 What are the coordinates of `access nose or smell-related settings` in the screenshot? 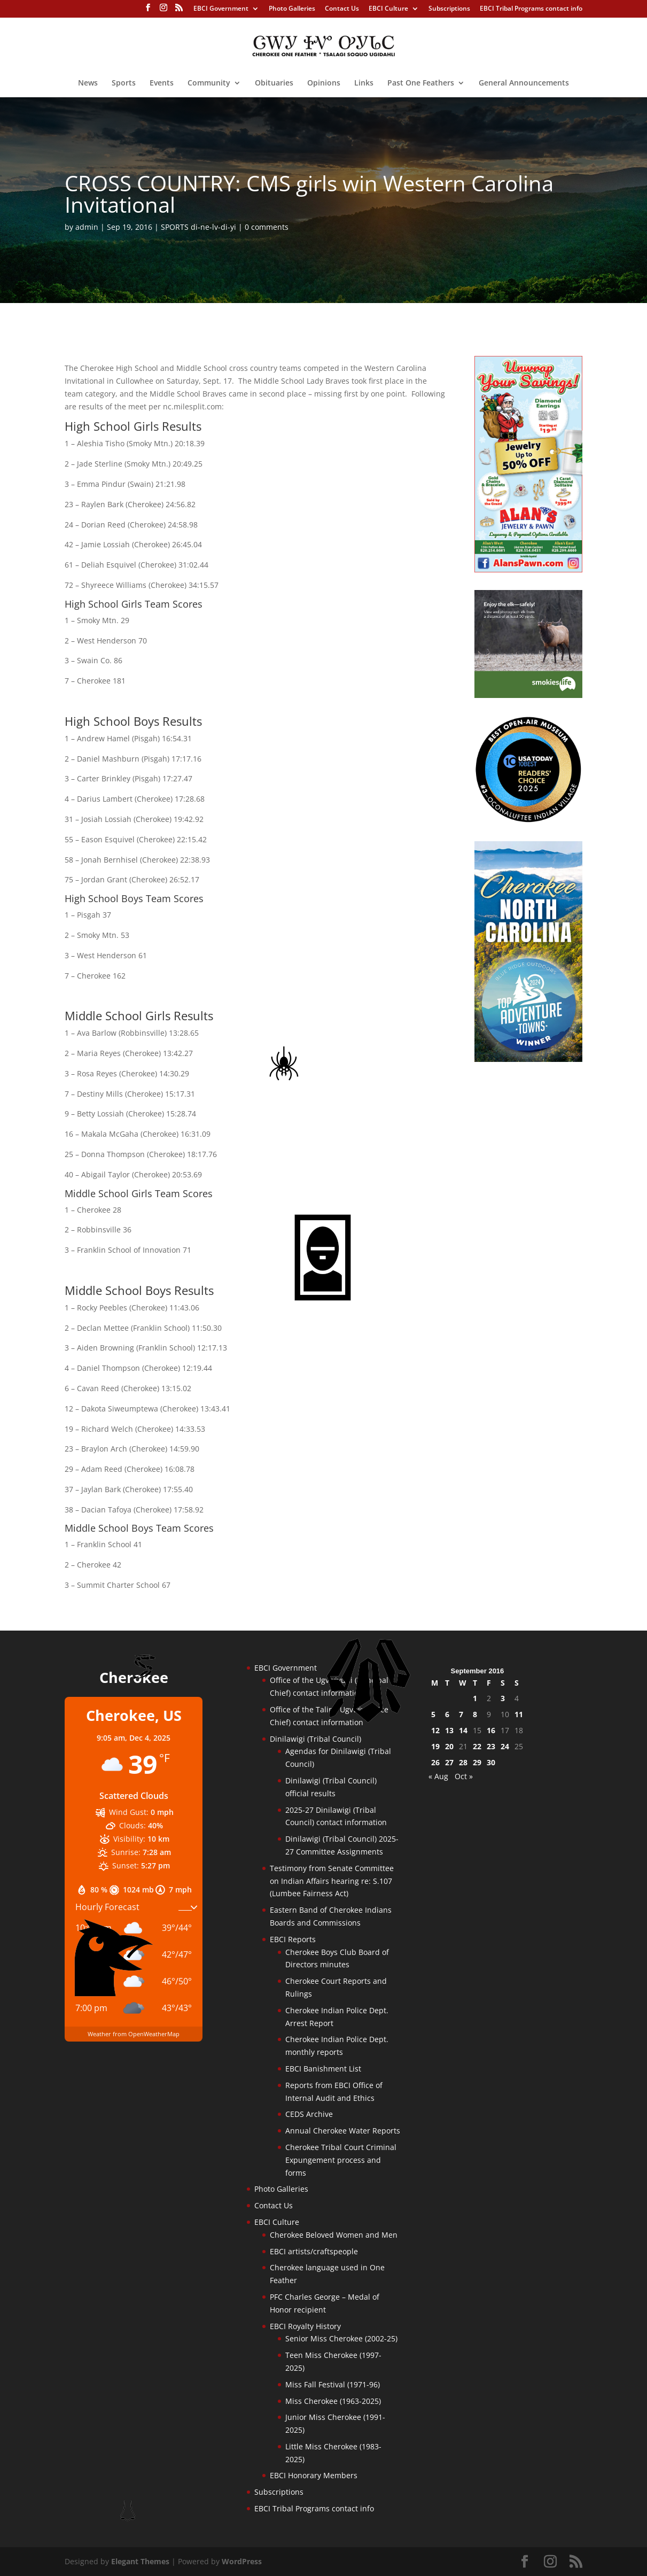 It's located at (128, 2510).